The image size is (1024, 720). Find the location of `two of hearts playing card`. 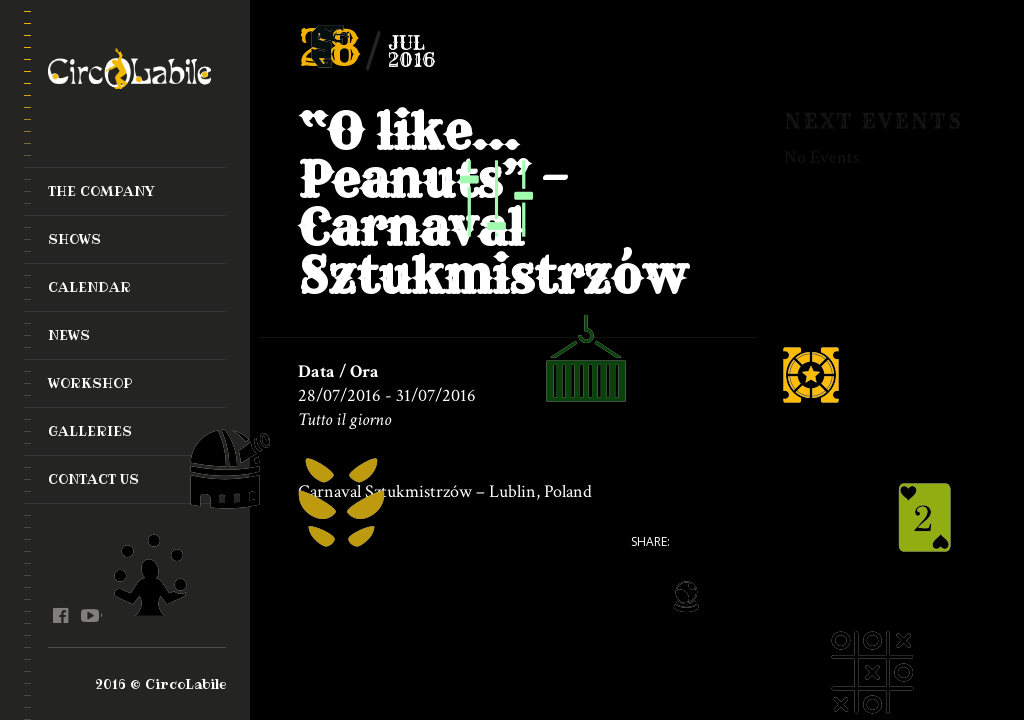

two of hearts playing card is located at coordinates (924, 517).